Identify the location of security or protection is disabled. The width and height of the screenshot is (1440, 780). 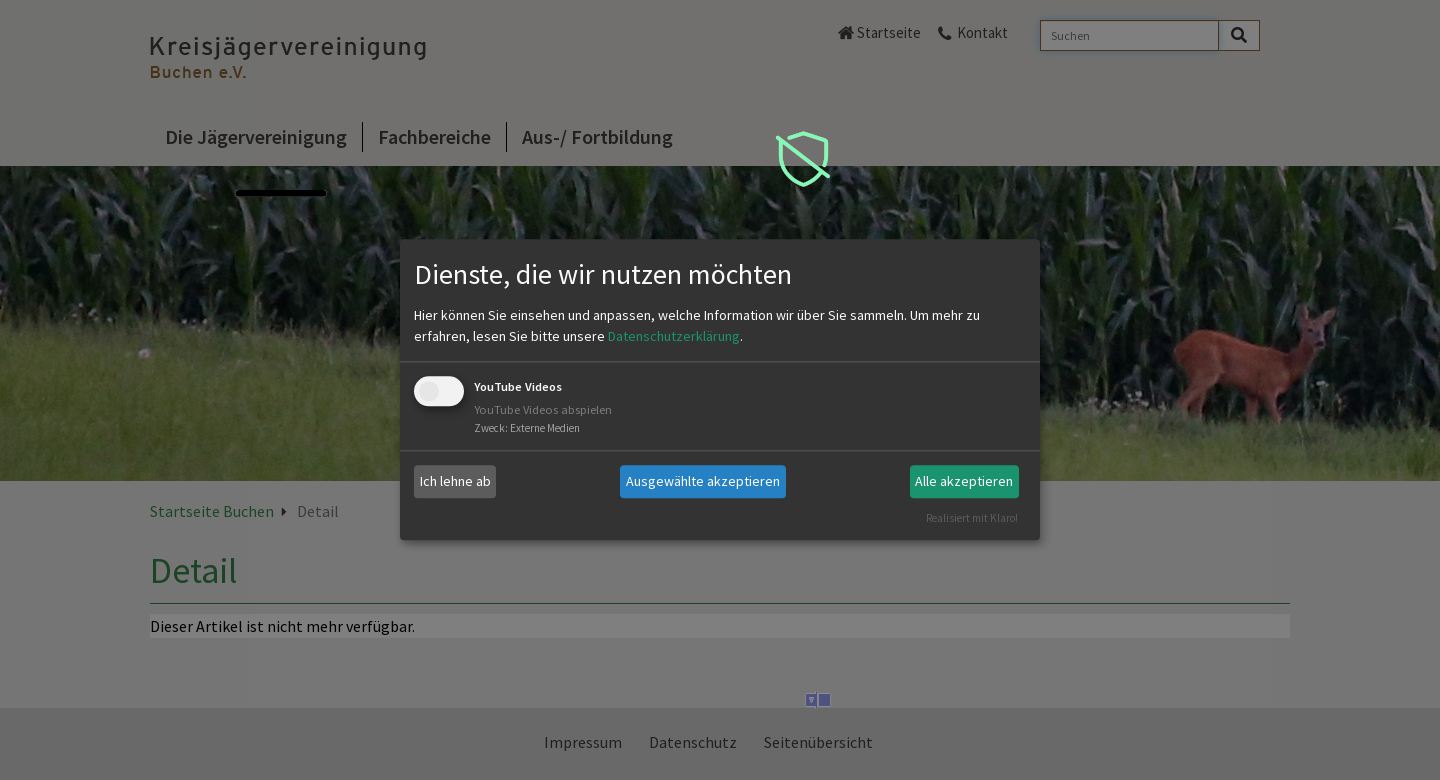
(803, 158).